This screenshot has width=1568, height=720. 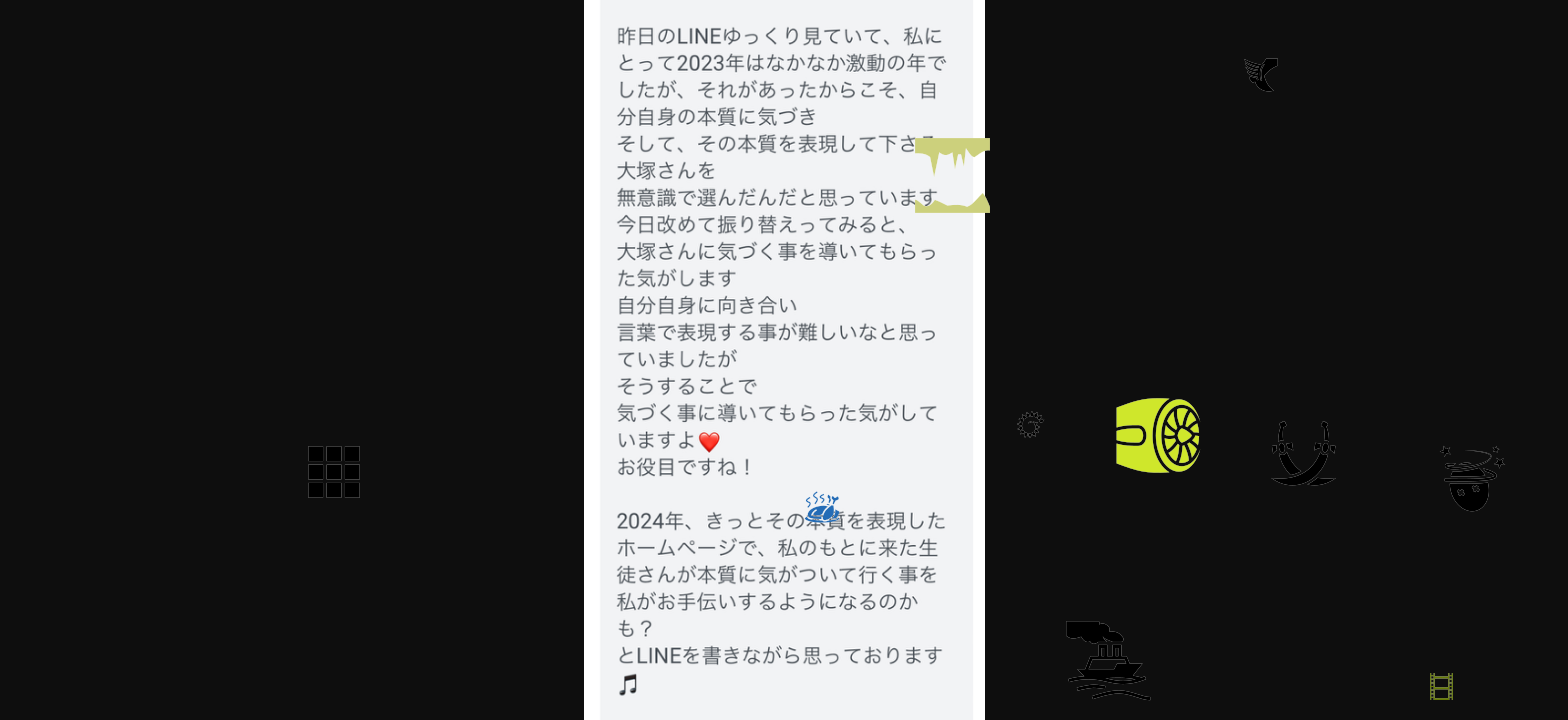 I want to click on view roasted chicken recipe, so click(x=822, y=507).